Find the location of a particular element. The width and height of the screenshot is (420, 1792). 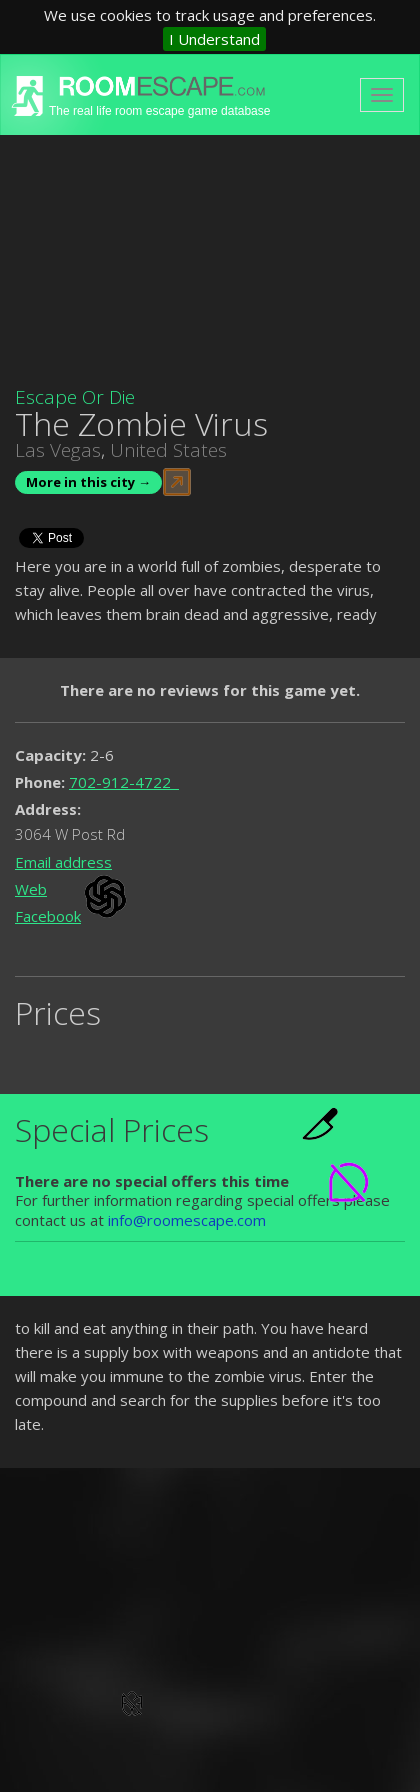

access kitchen or cooking tools is located at coordinates (320, 1124).